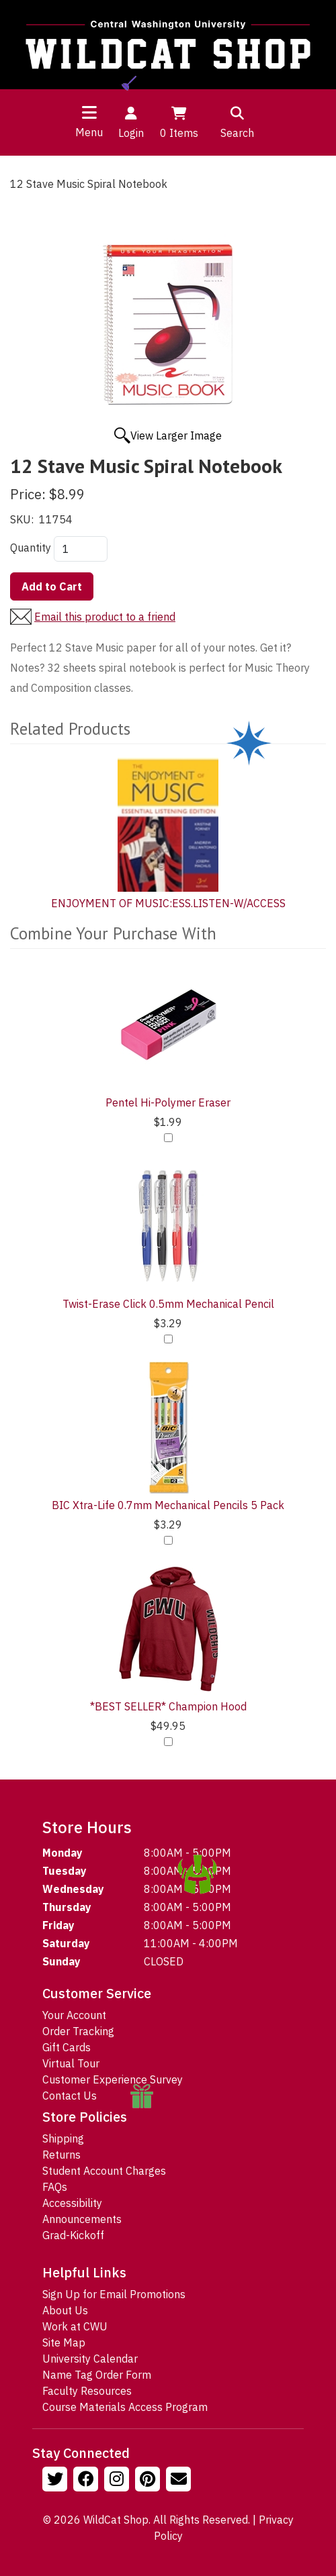 The width and height of the screenshot is (336, 2576). Describe the element at coordinates (197, 1874) in the screenshot. I see `equip heavy armor or helmet` at that location.